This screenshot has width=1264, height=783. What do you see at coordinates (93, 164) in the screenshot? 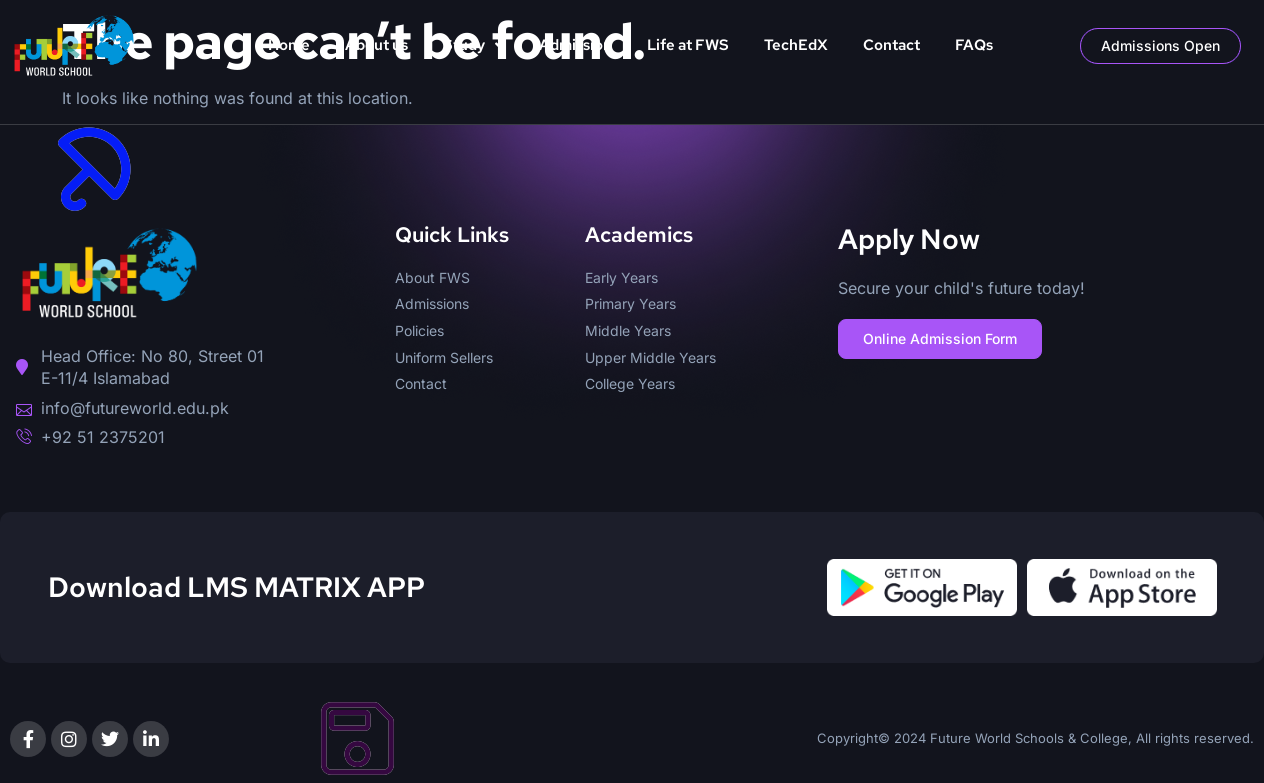
I see `view weather protection or rain forecast` at bounding box center [93, 164].